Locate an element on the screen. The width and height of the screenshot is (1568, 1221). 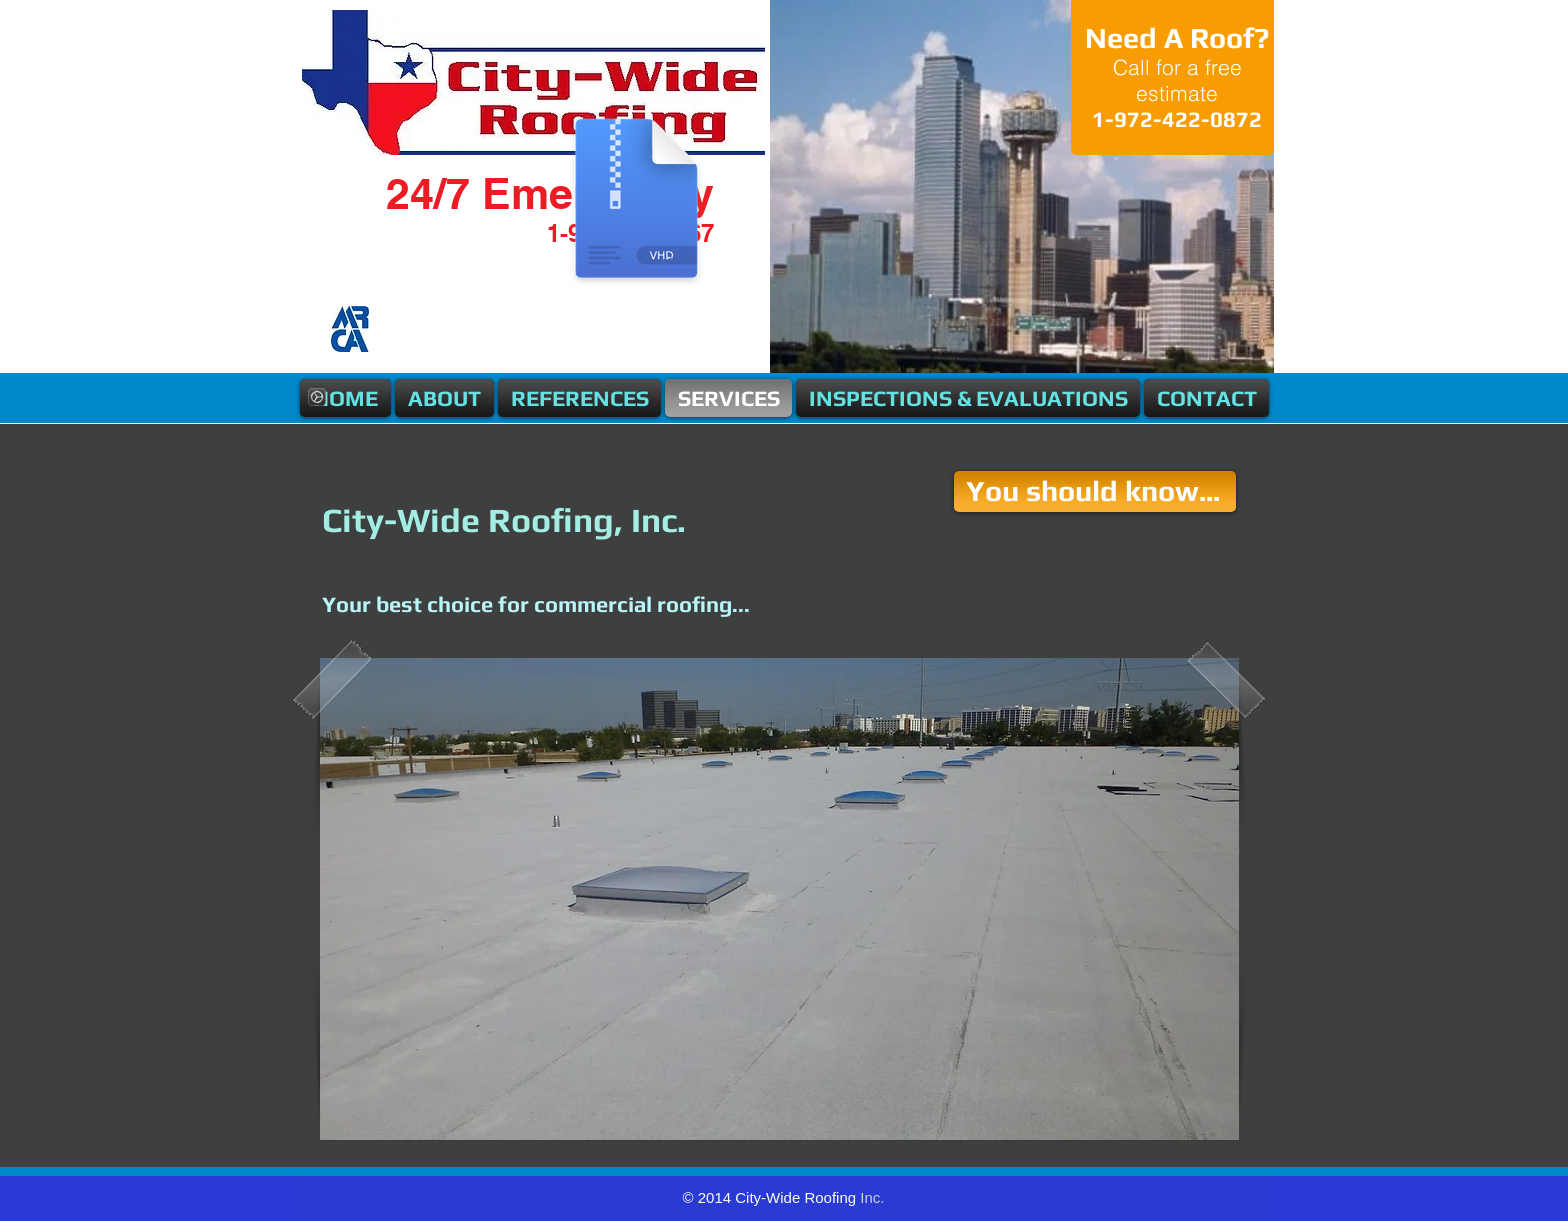
a virtualbox virtual hard disk file is located at coordinates (636, 201).